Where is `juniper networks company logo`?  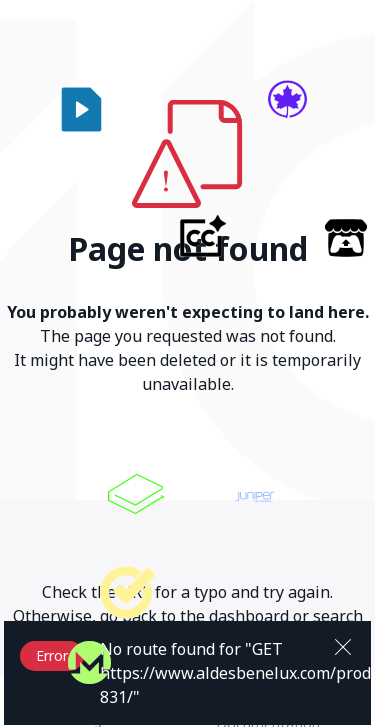 juniper networks company logo is located at coordinates (255, 497).